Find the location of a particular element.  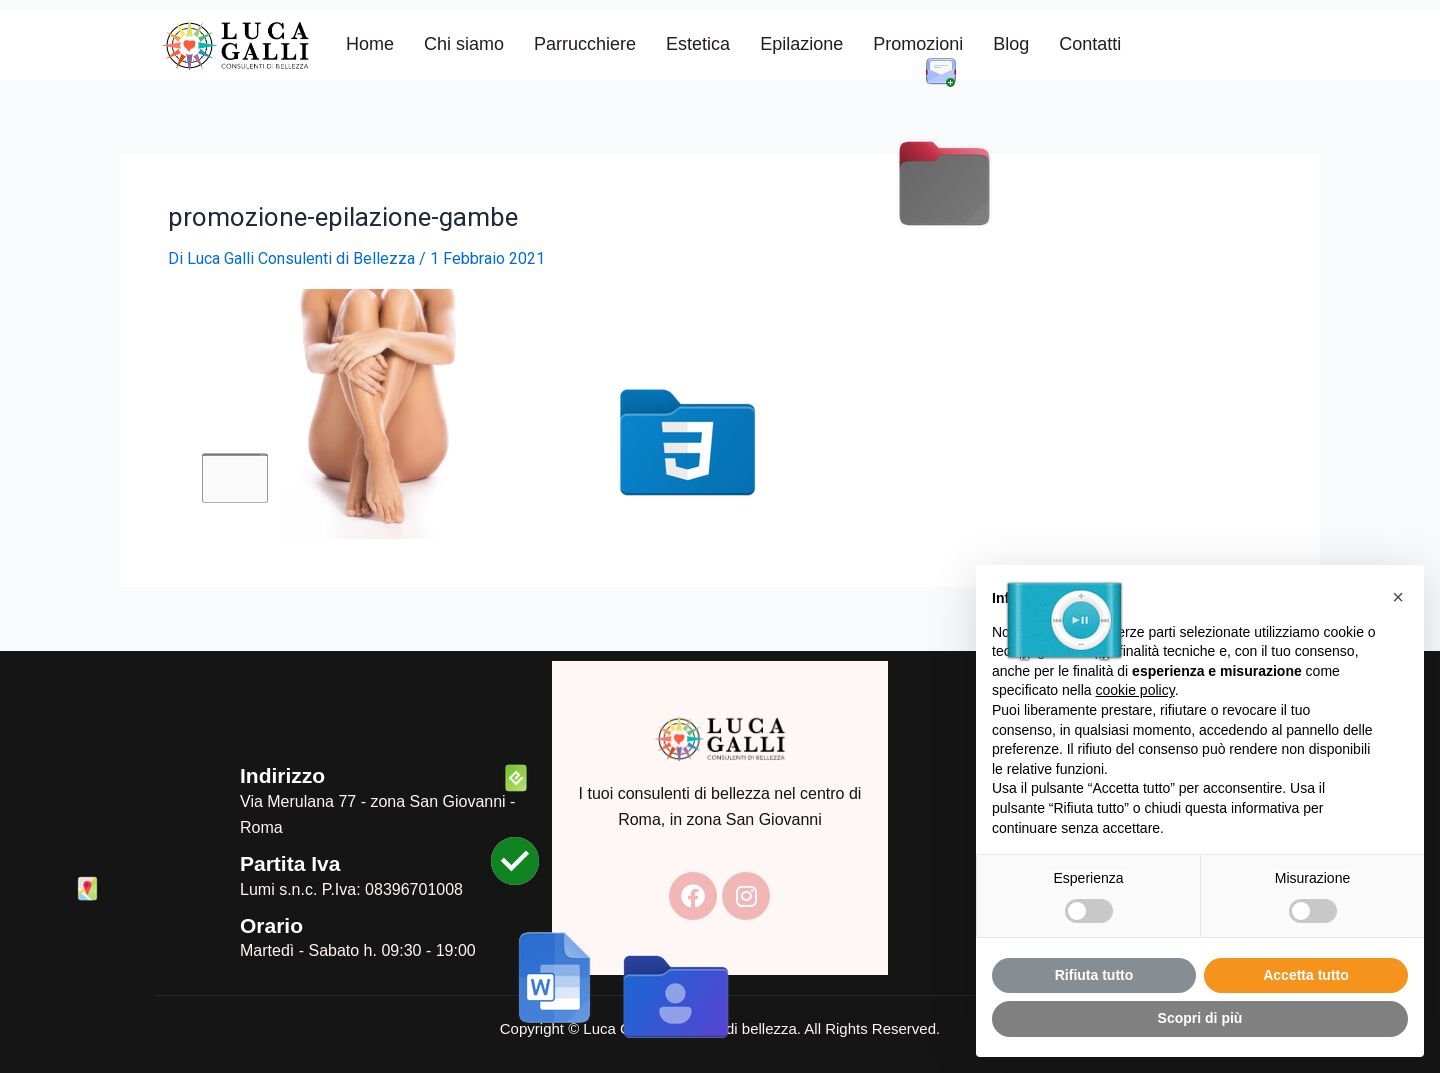

iPod shuffle device connected is located at coordinates (1064, 599).